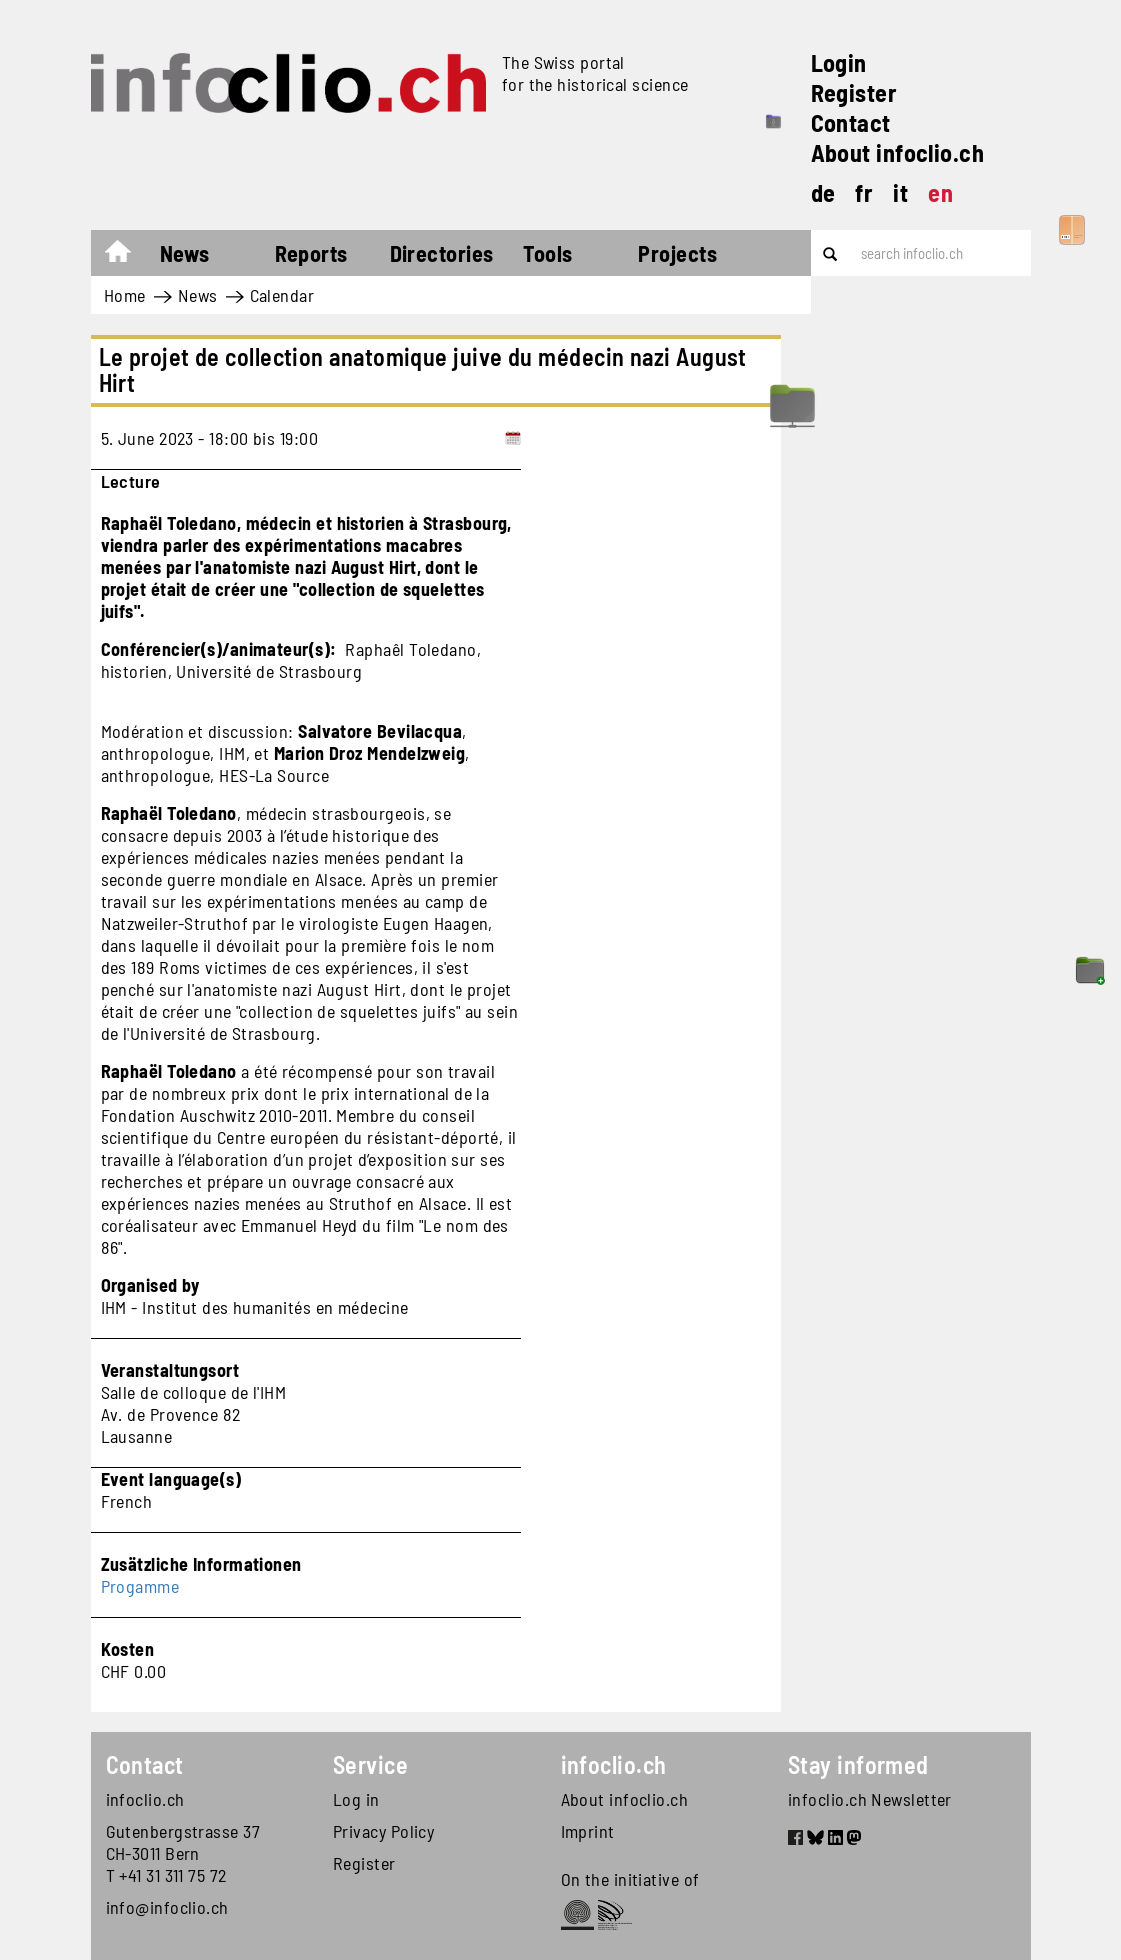 The width and height of the screenshot is (1121, 1960). Describe the element at coordinates (792, 405) in the screenshot. I see `access a remote or network folder` at that location.